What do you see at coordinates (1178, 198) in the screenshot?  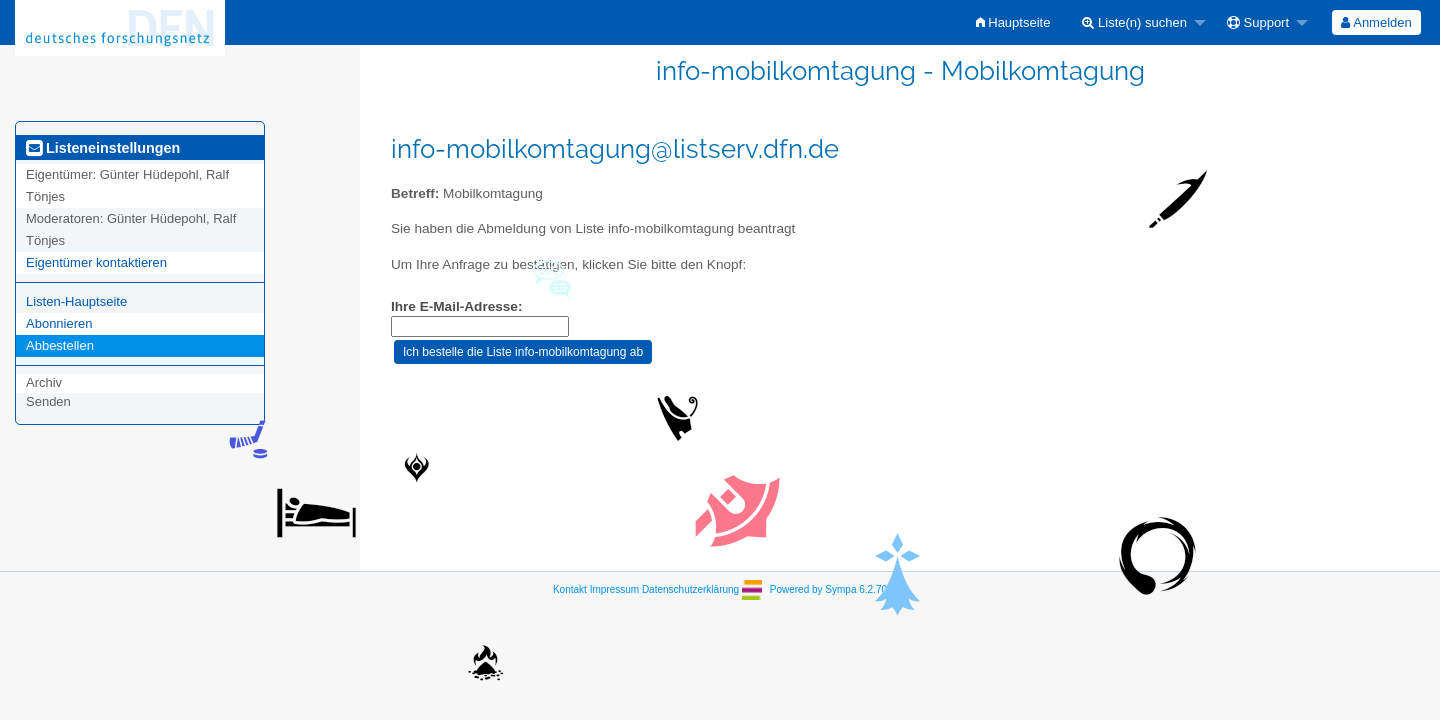 I see `select glaive weapon in game inventory` at bounding box center [1178, 198].